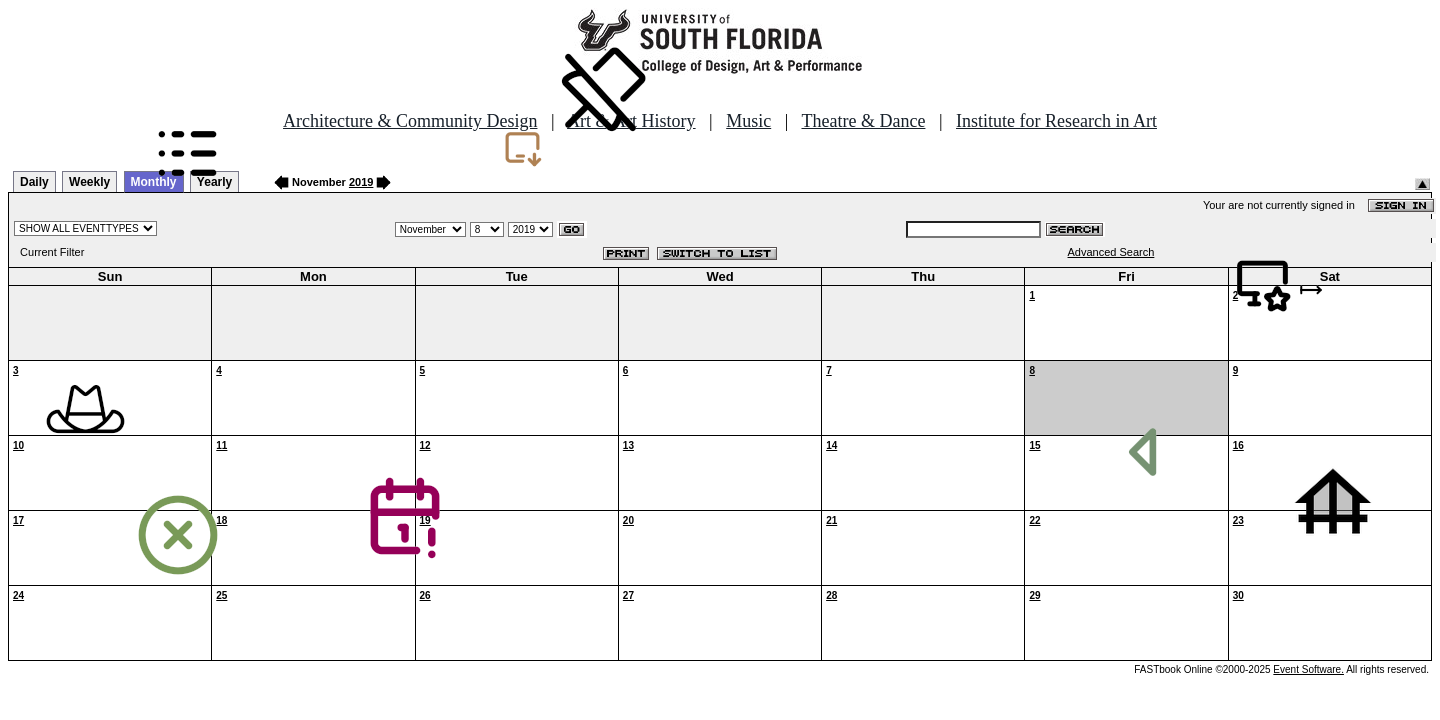 The height and width of the screenshot is (720, 1440). Describe the element at coordinates (1333, 503) in the screenshot. I see `view property foundation details` at that location.